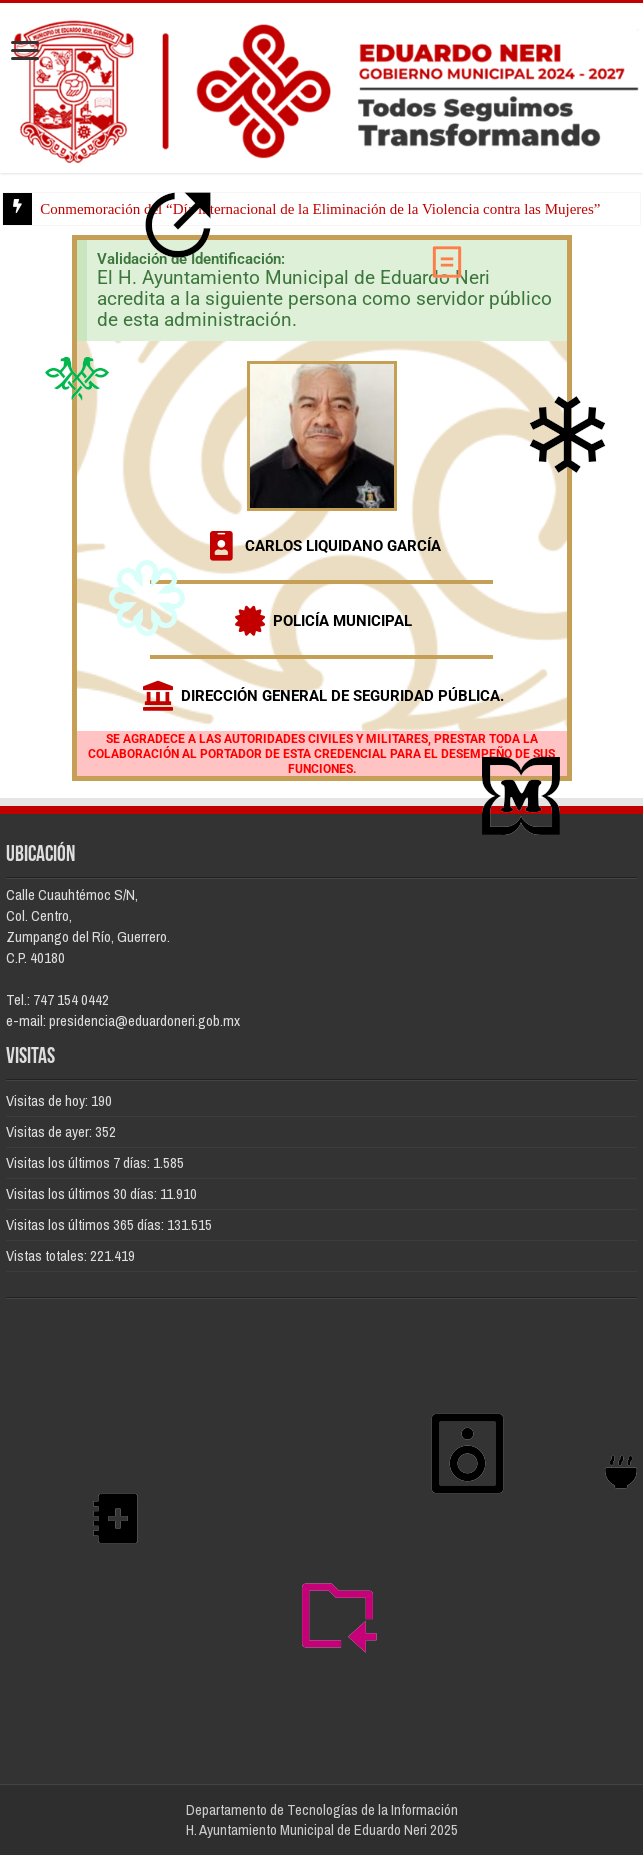  What do you see at coordinates (521, 796) in the screenshot?
I see `müller brand logo` at bounding box center [521, 796].